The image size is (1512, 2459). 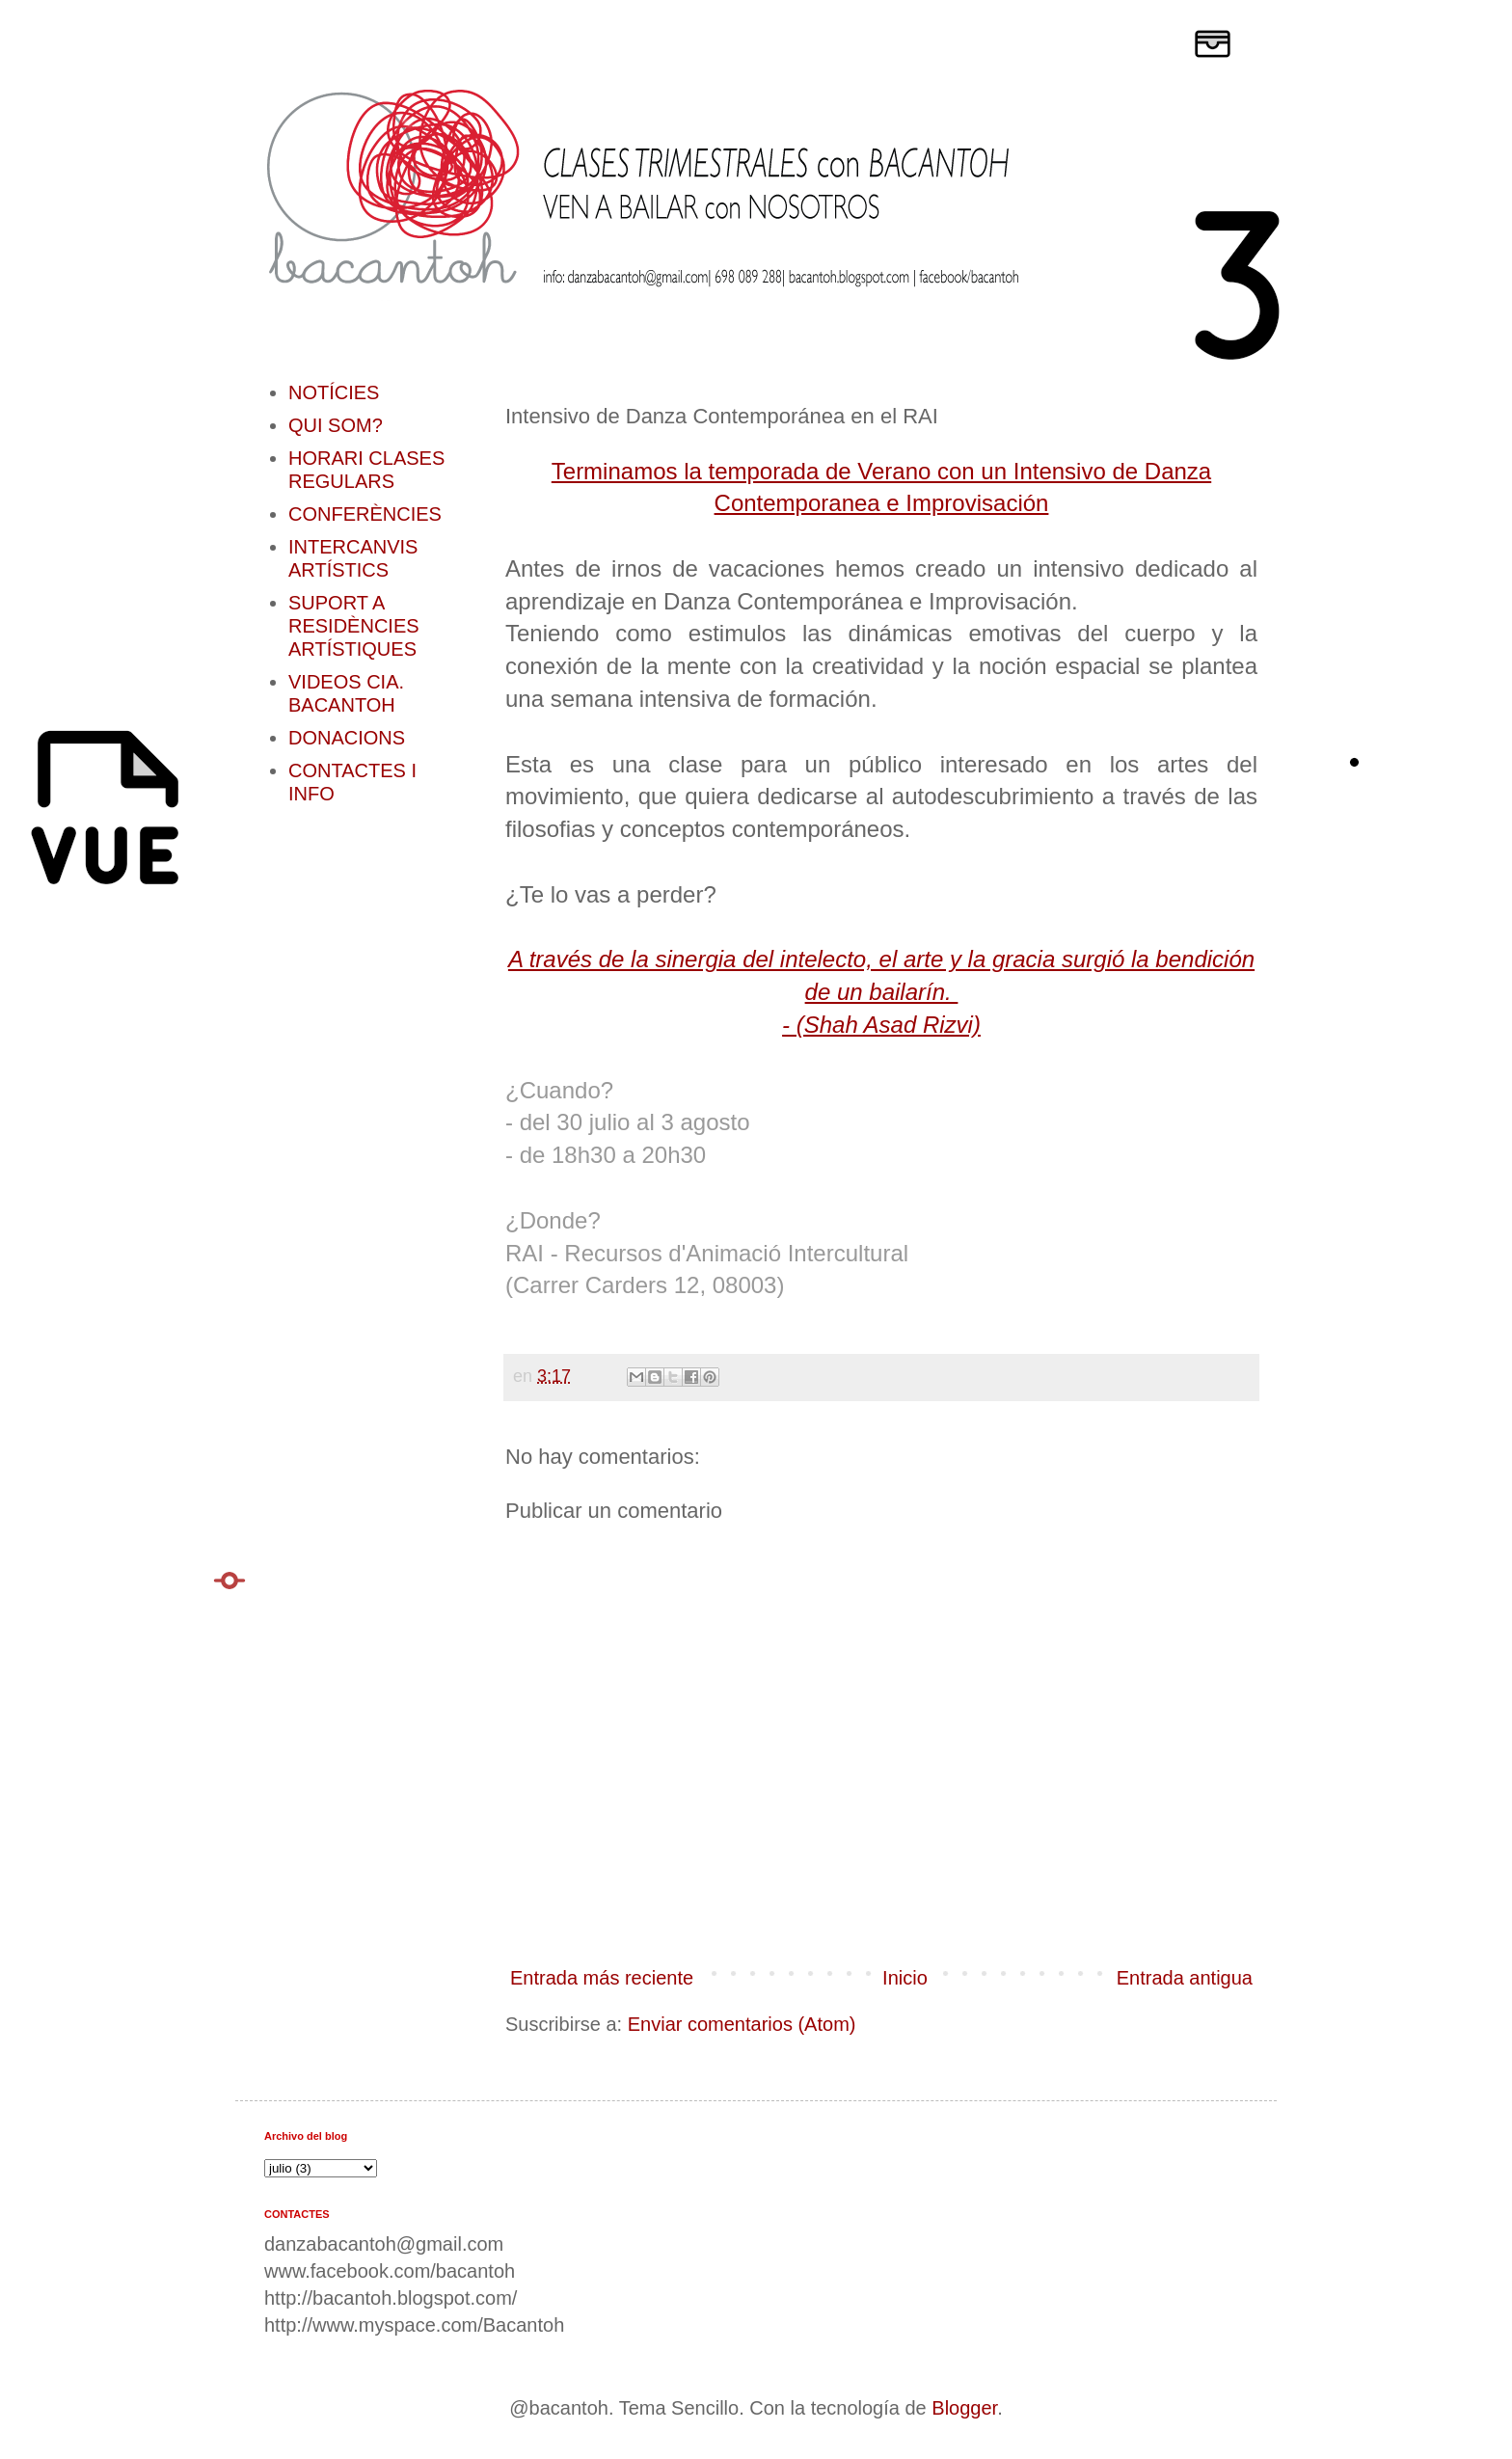 What do you see at coordinates (1212, 43) in the screenshot?
I see `access your wallet or saved payment methods` at bounding box center [1212, 43].